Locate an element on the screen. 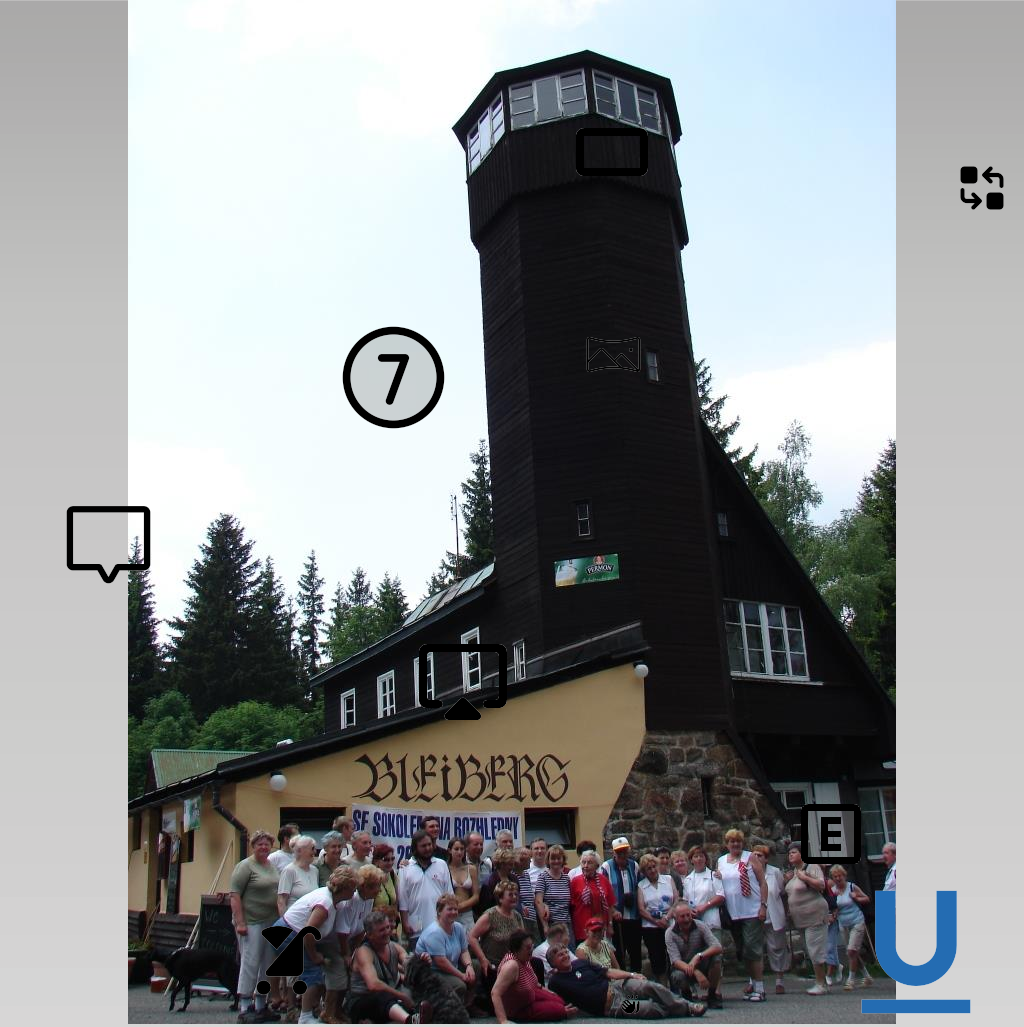 The width and height of the screenshot is (1024, 1027). indicates stroller-friendly or family amenities available is located at coordinates (285, 958).